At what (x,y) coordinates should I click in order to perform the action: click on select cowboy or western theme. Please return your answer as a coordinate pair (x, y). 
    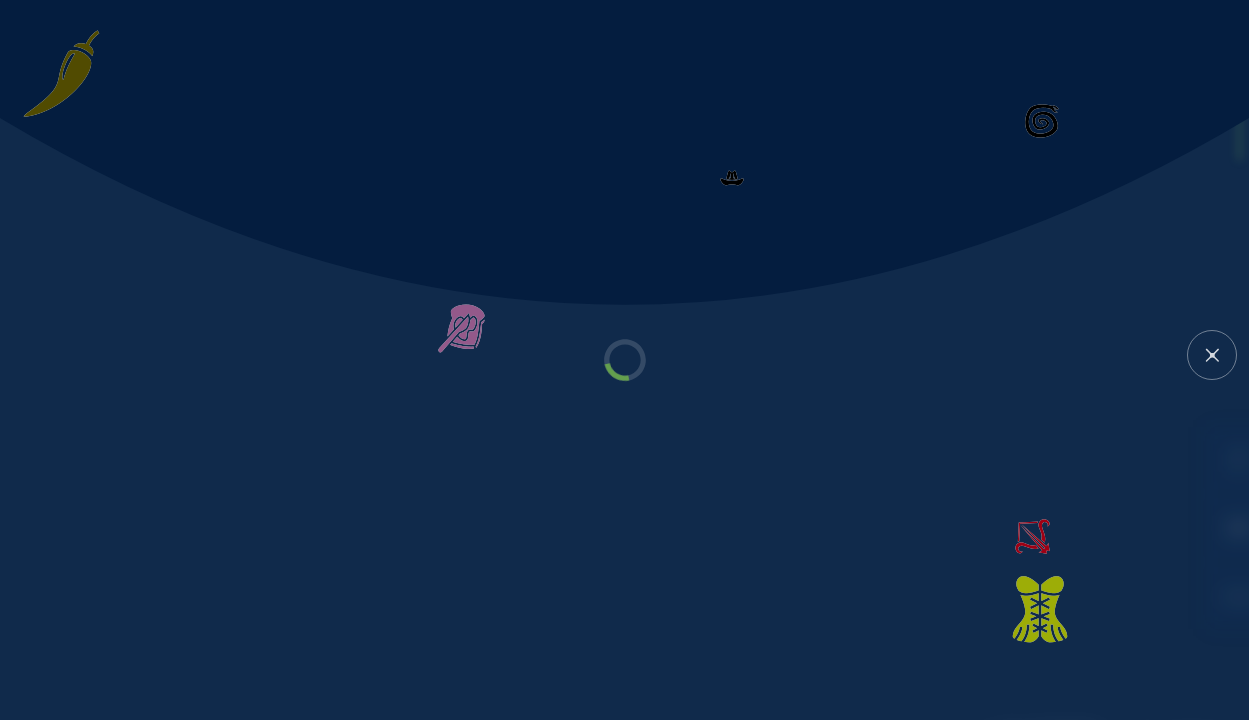
    Looking at the image, I should click on (732, 178).